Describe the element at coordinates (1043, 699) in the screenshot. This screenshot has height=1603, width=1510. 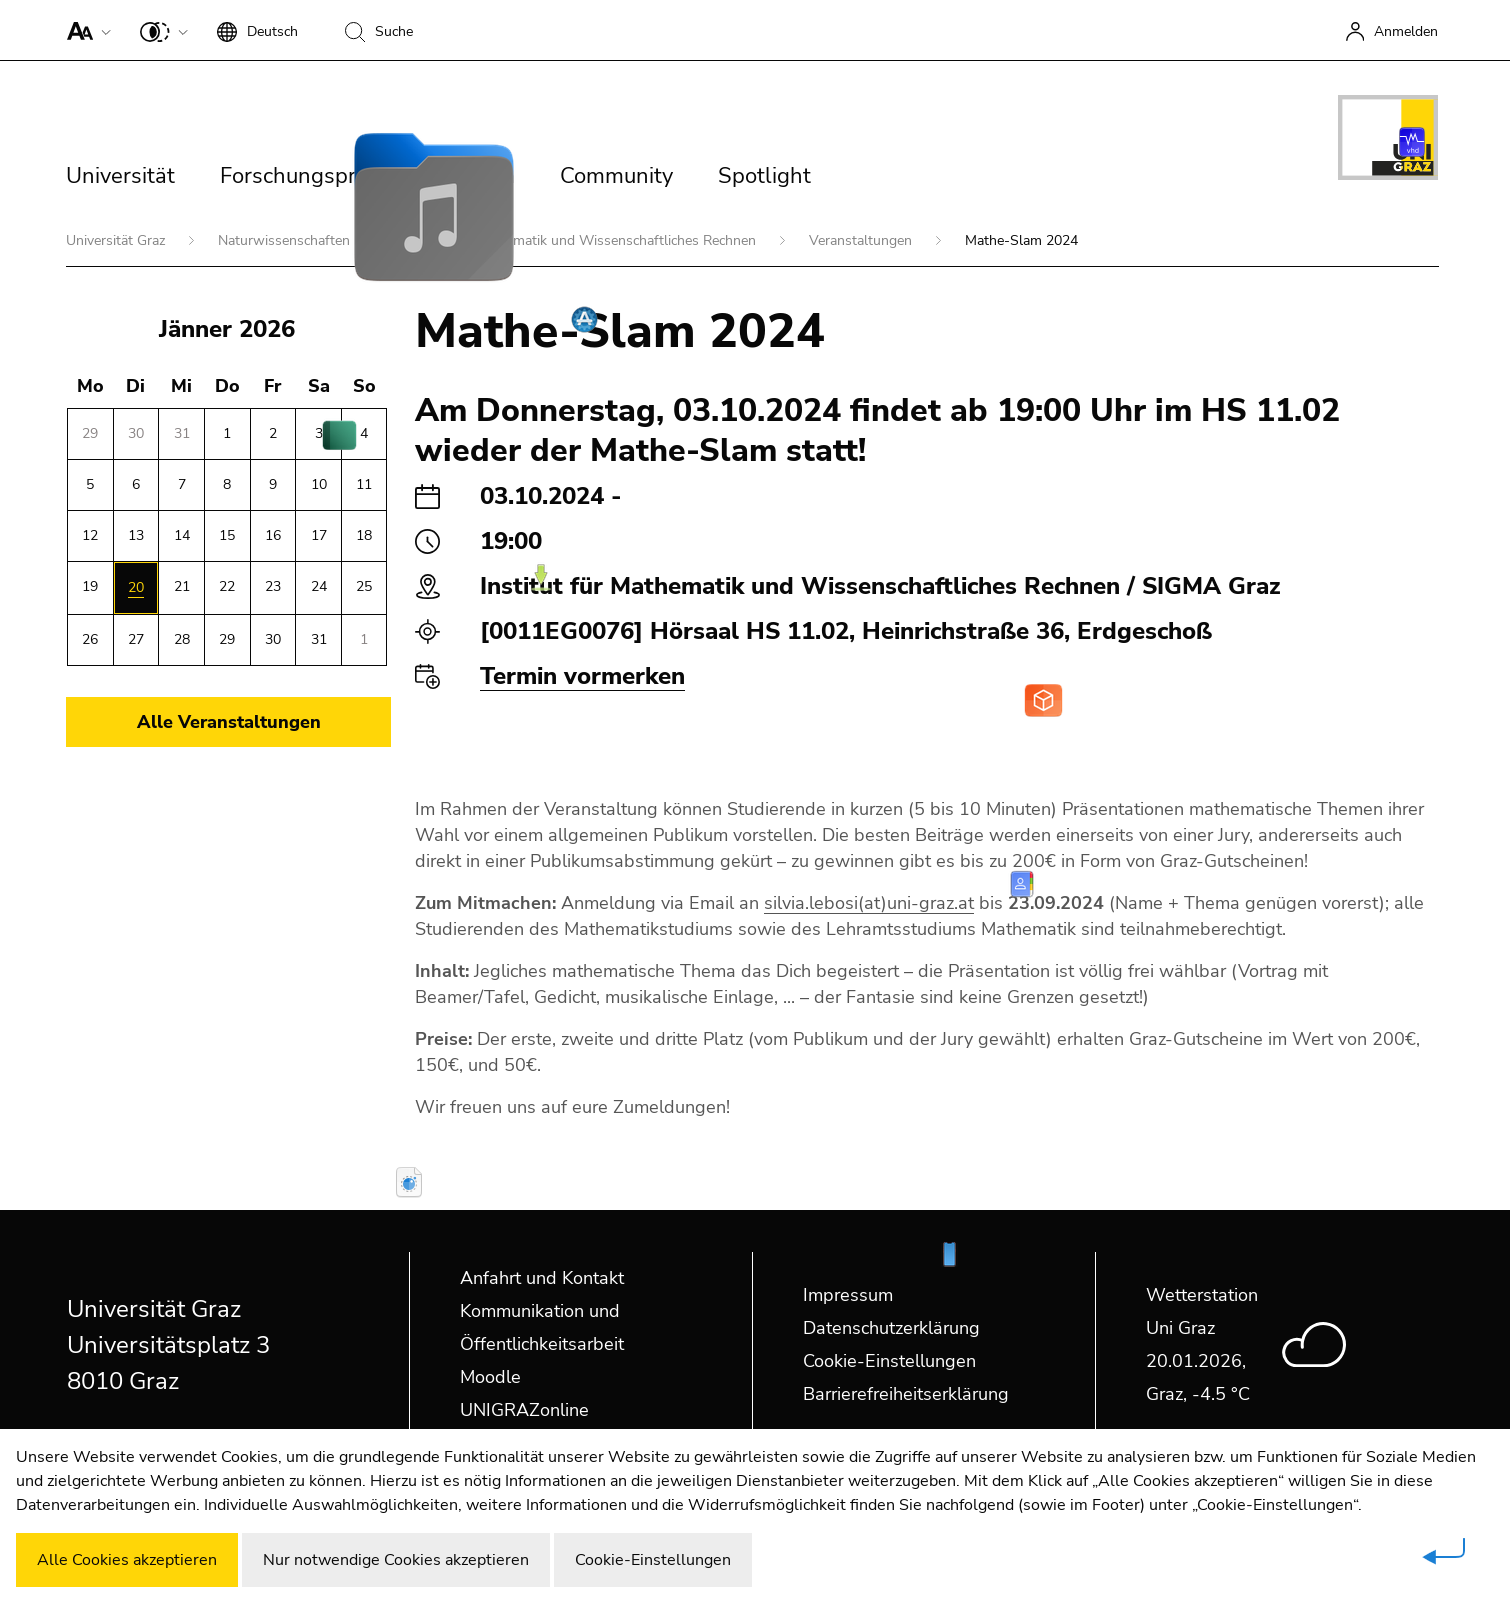
I see `open a 3D model file in STL format` at that location.